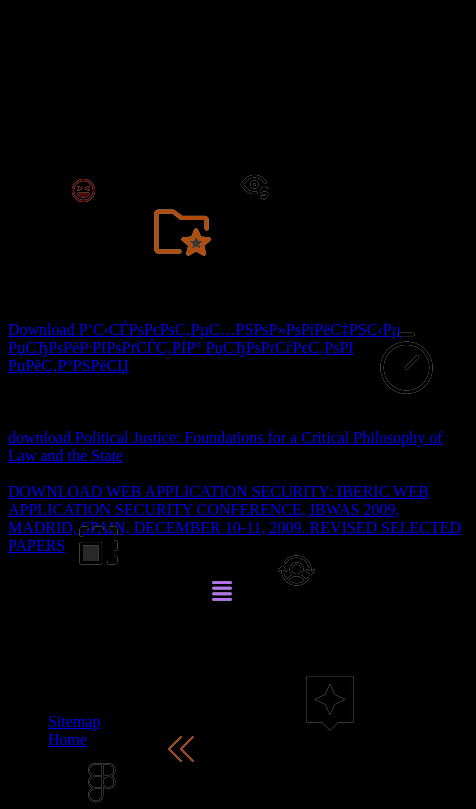 The height and width of the screenshot is (809, 476). Describe the element at coordinates (330, 702) in the screenshot. I see `access AI assistant or smart help features` at that location.